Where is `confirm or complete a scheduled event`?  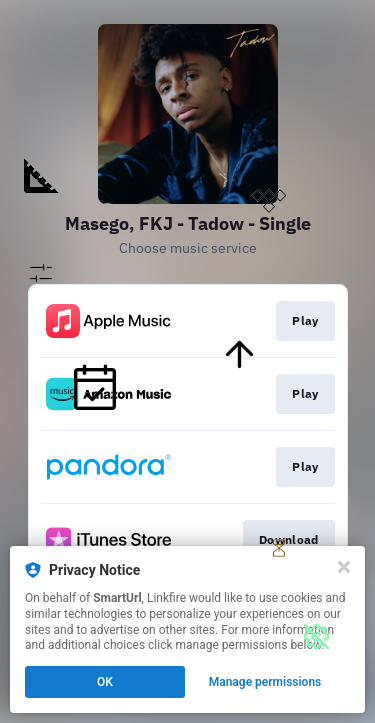 confirm or complete a scheduled event is located at coordinates (95, 389).